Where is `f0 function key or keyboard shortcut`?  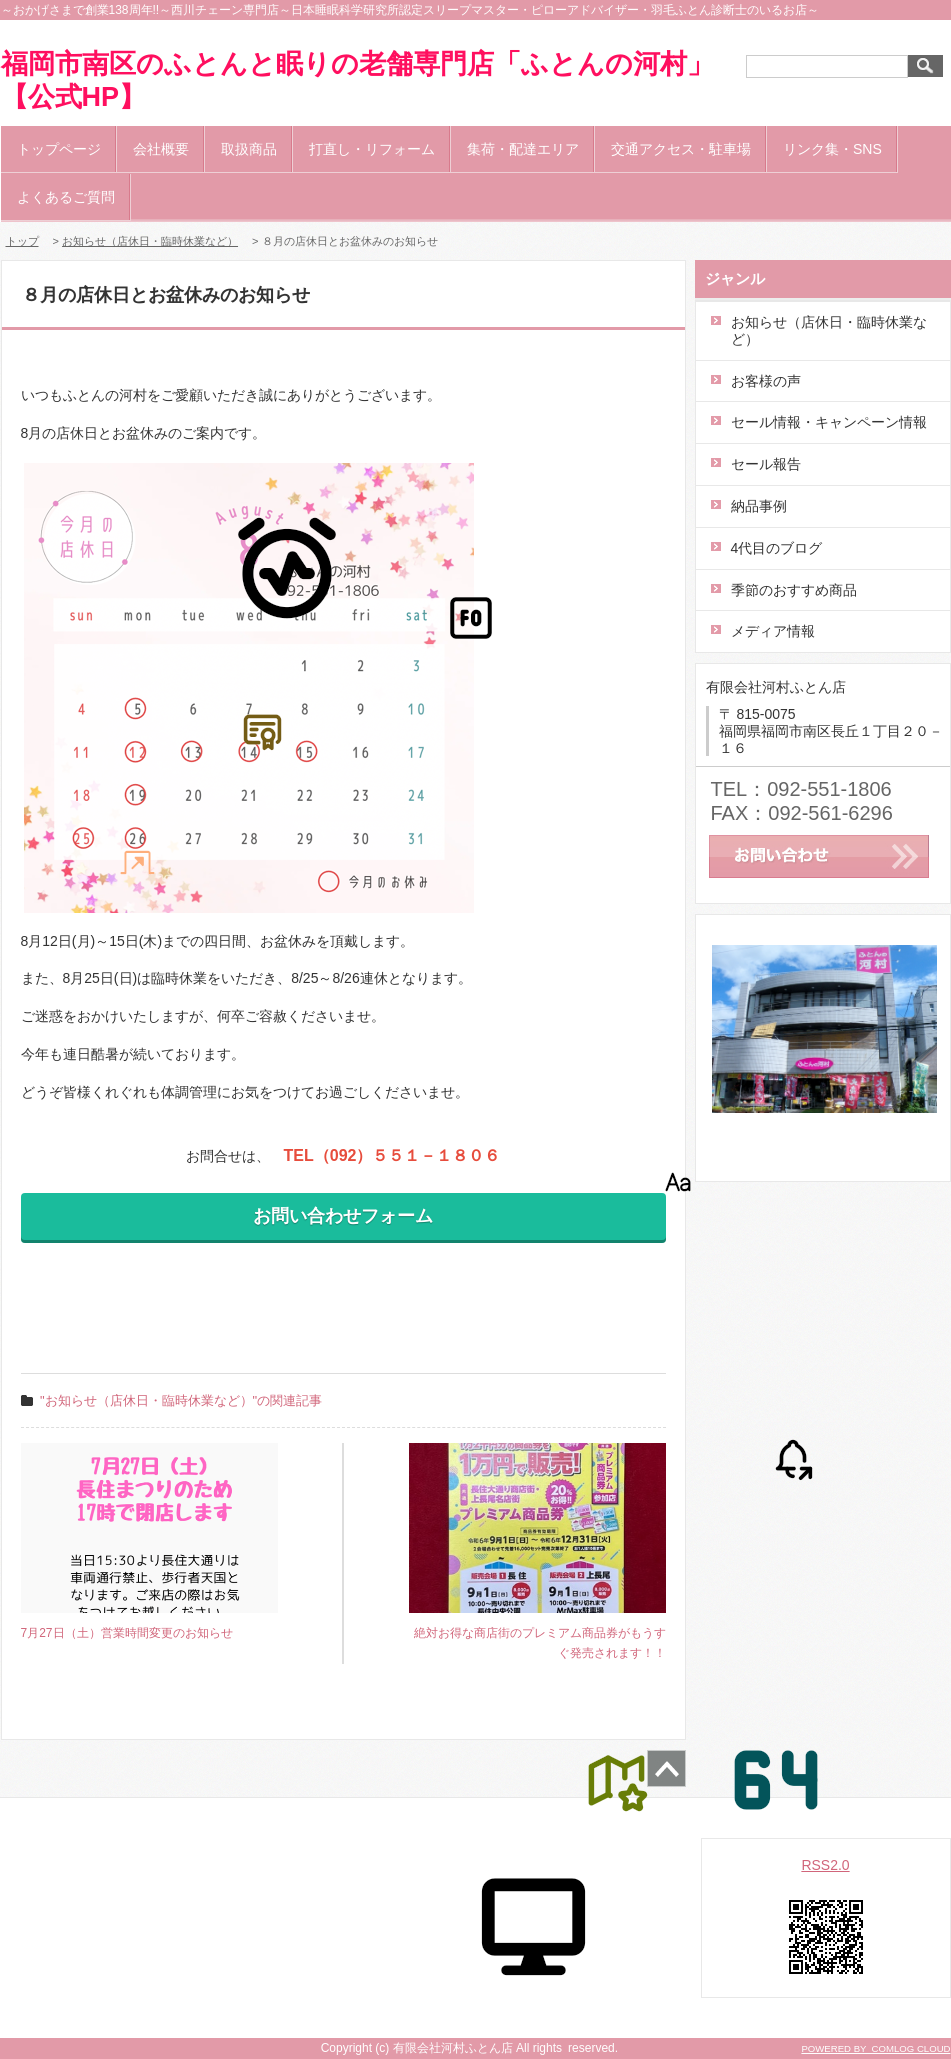
f0 function key or keyboard shortcut is located at coordinates (471, 618).